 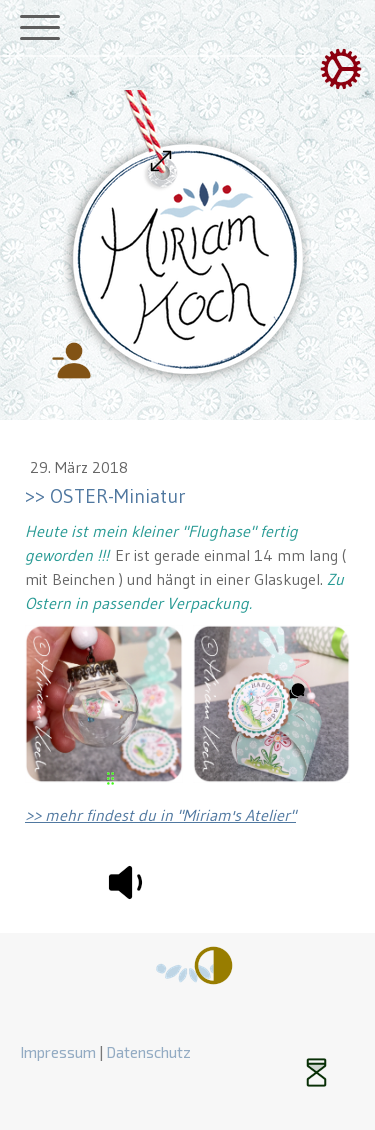 What do you see at coordinates (341, 69) in the screenshot?
I see `access settings` at bounding box center [341, 69].